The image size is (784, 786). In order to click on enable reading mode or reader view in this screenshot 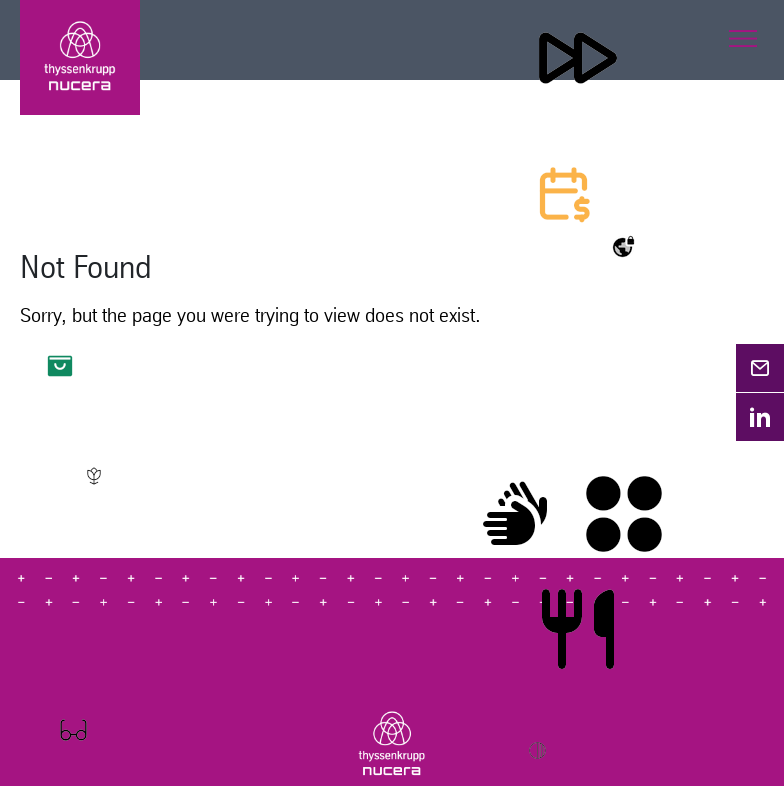, I will do `click(73, 730)`.